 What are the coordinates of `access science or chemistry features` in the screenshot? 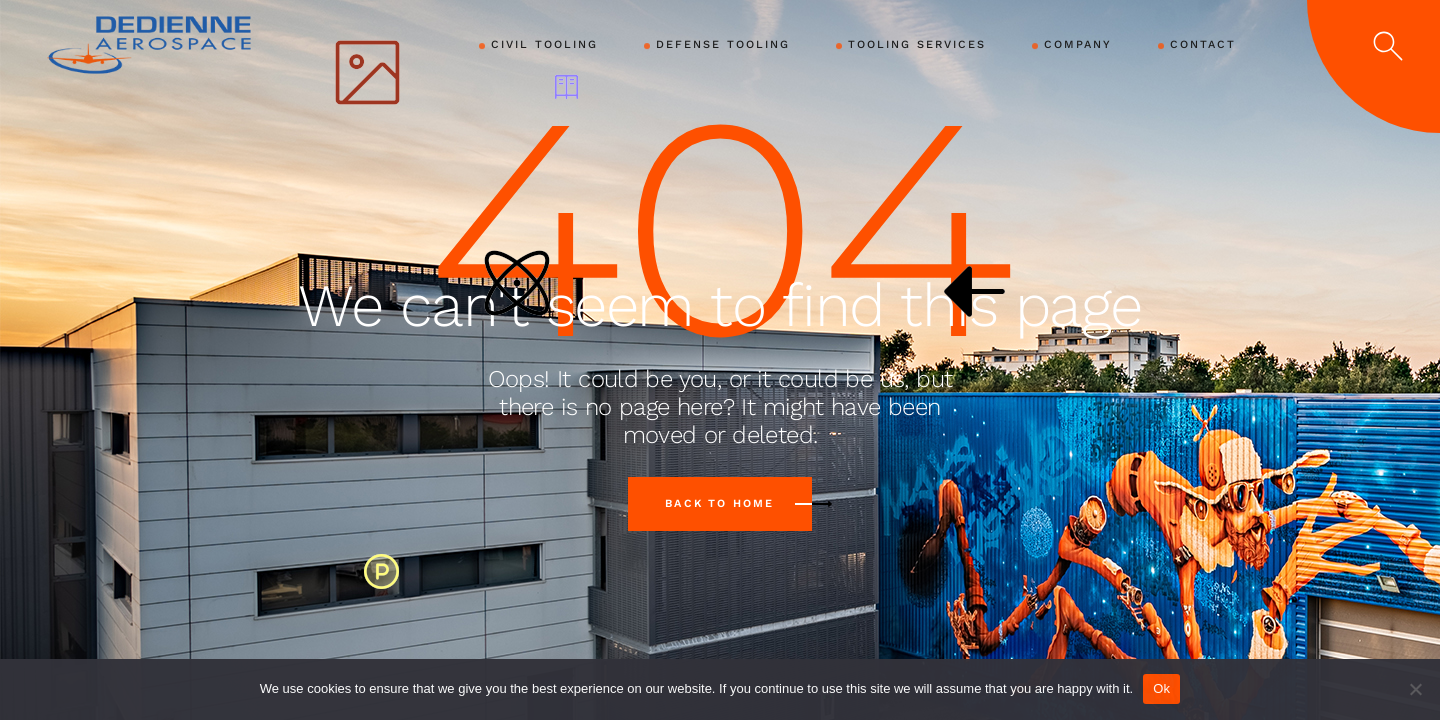 It's located at (517, 283).